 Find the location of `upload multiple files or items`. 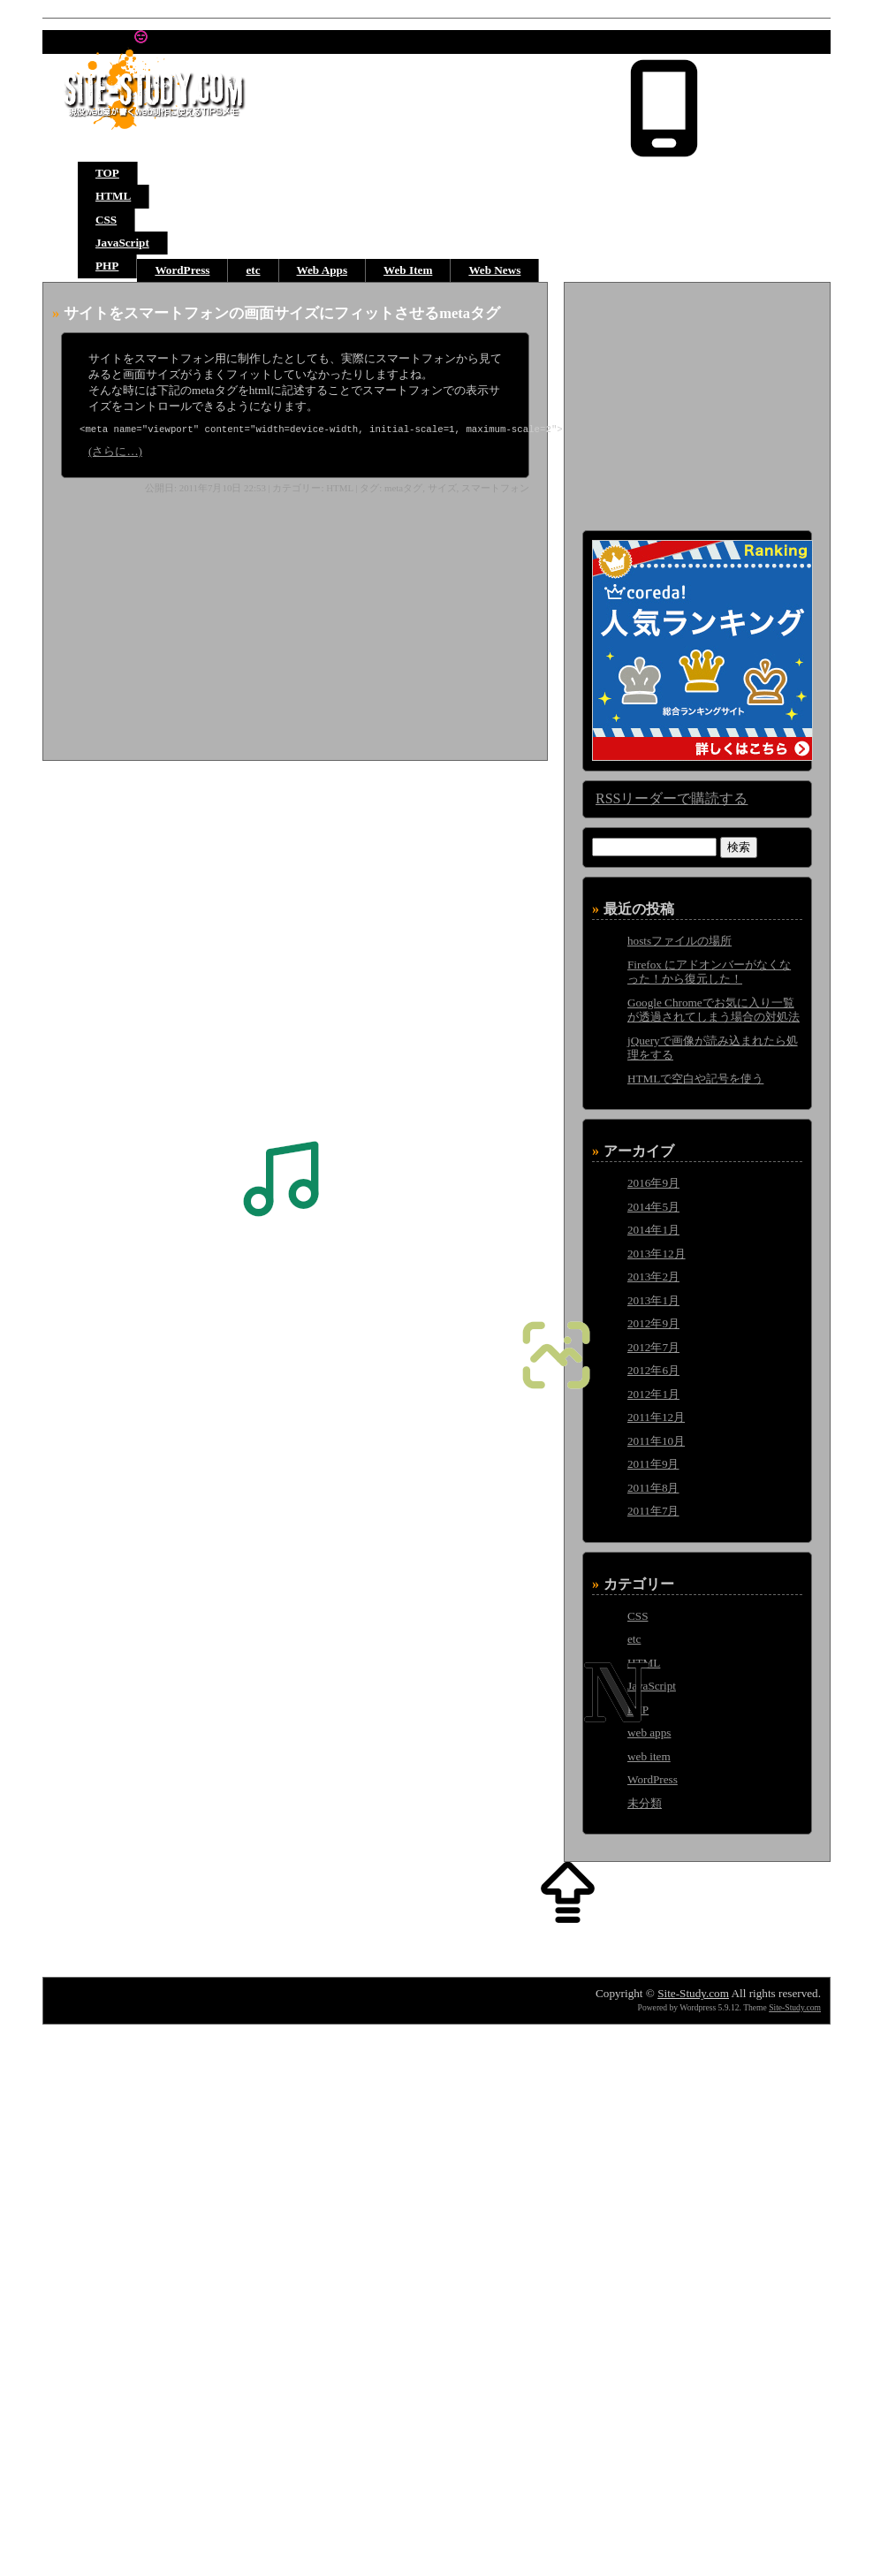

upload multiple files or items is located at coordinates (567, 1891).